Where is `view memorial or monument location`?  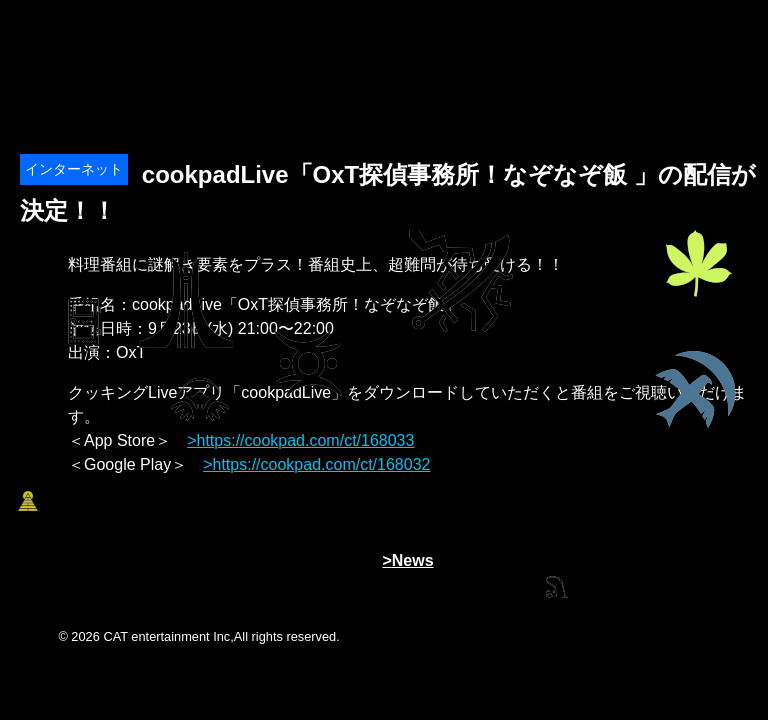 view memorial or monument location is located at coordinates (186, 300).